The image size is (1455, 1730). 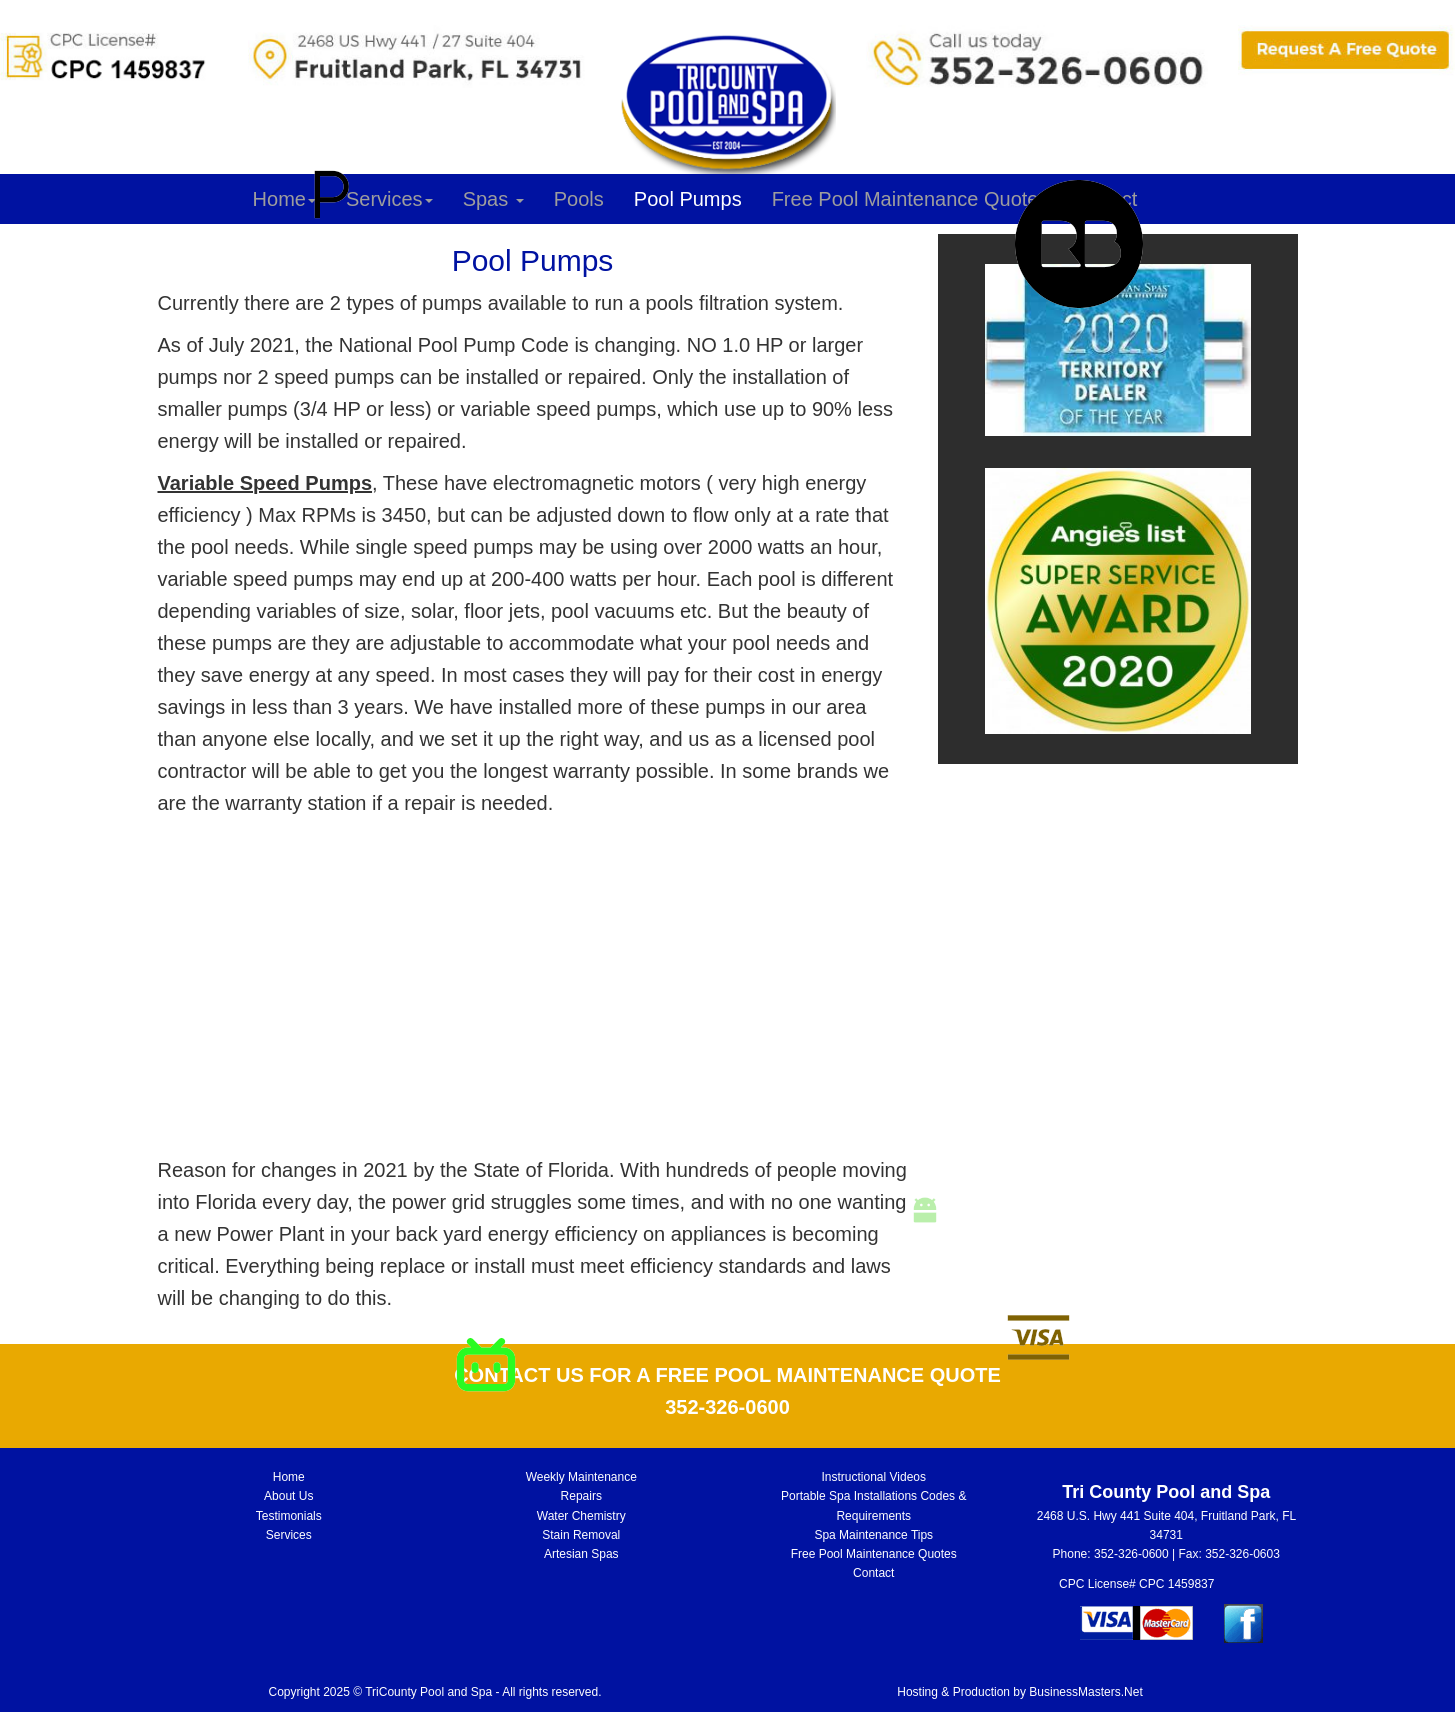 What do you see at coordinates (1079, 244) in the screenshot?
I see `open the Redbubble app` at bounding box center [1079, 244].